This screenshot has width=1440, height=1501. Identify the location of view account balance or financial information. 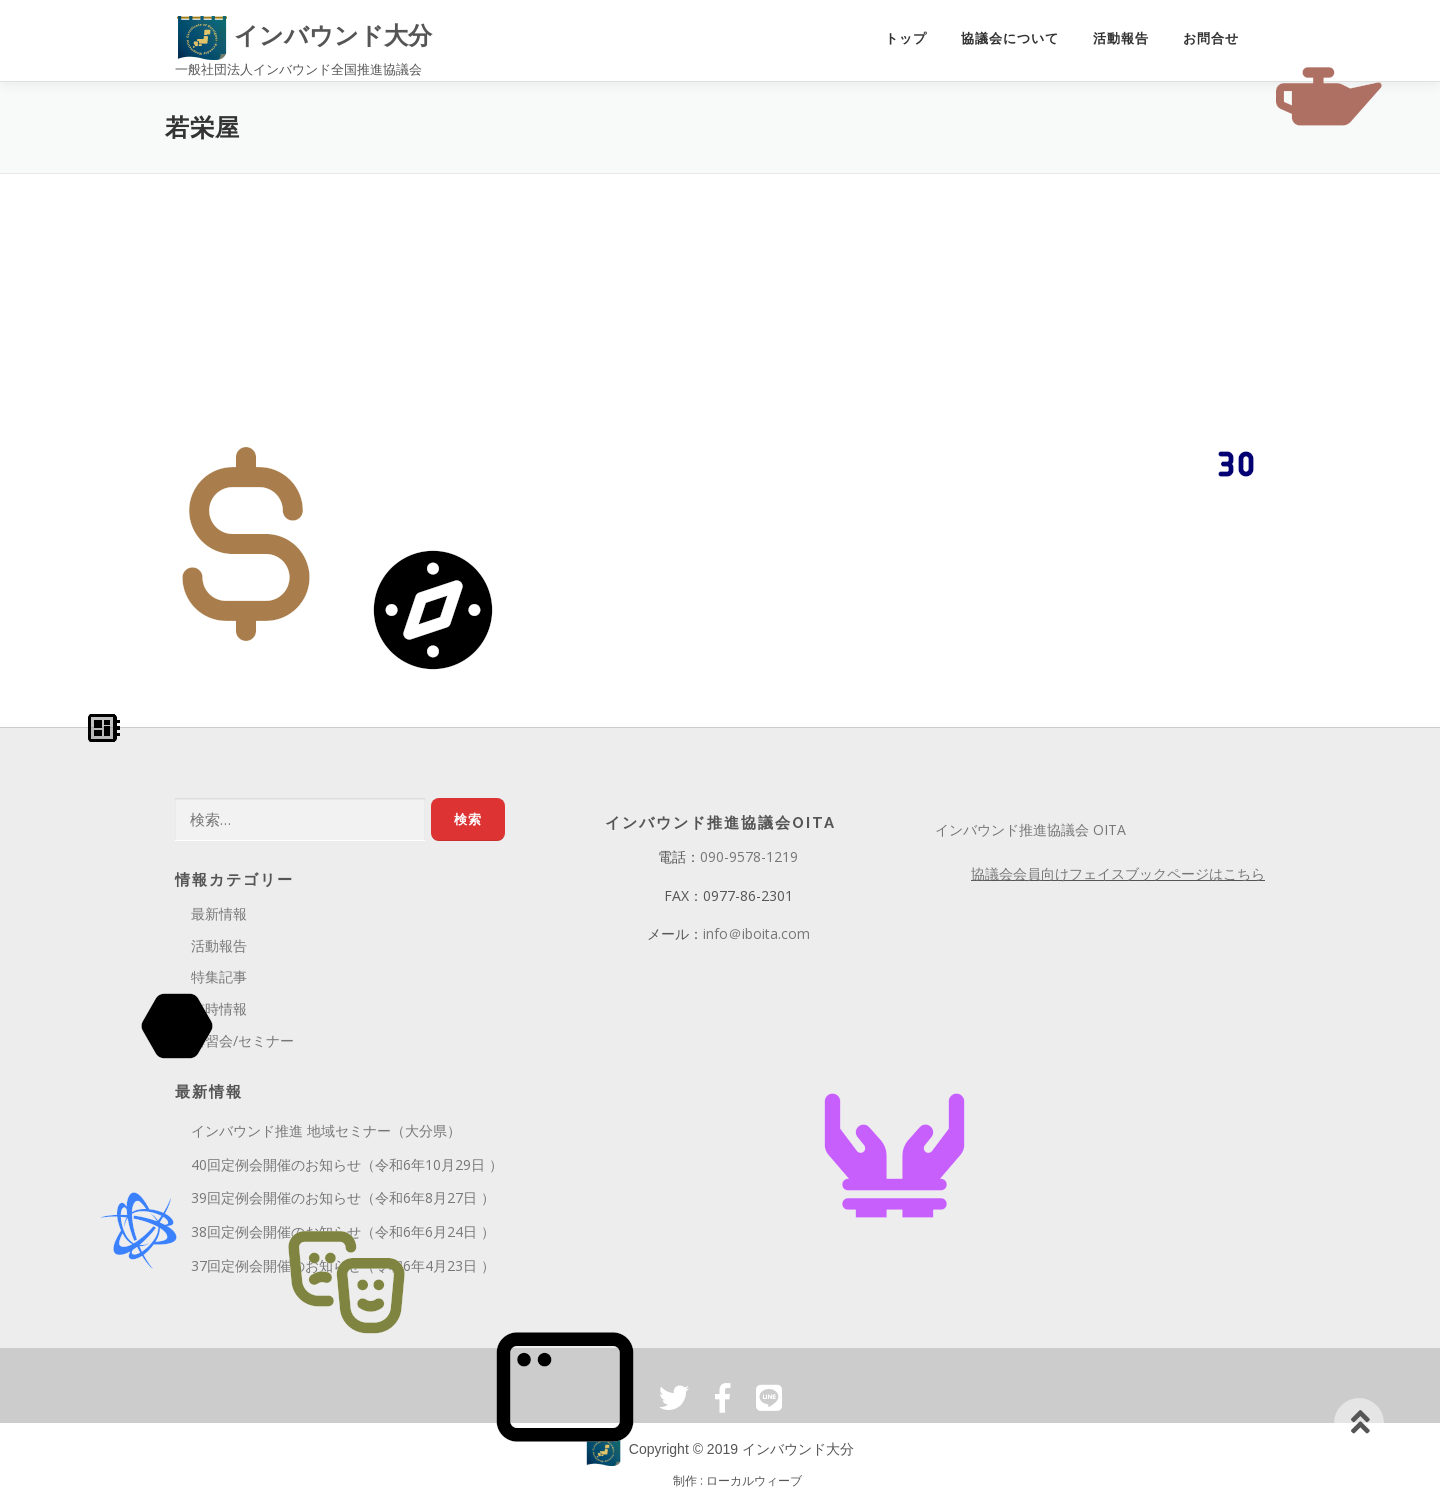
(246, 544).